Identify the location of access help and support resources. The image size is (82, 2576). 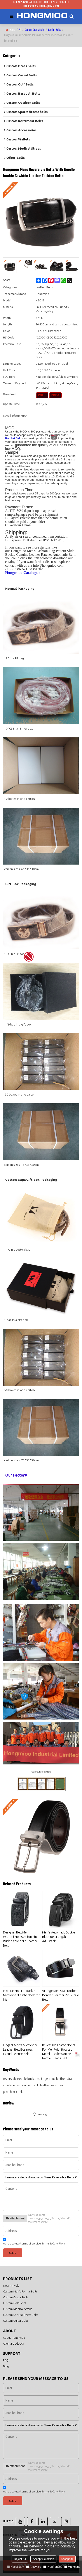
(25, 1697).